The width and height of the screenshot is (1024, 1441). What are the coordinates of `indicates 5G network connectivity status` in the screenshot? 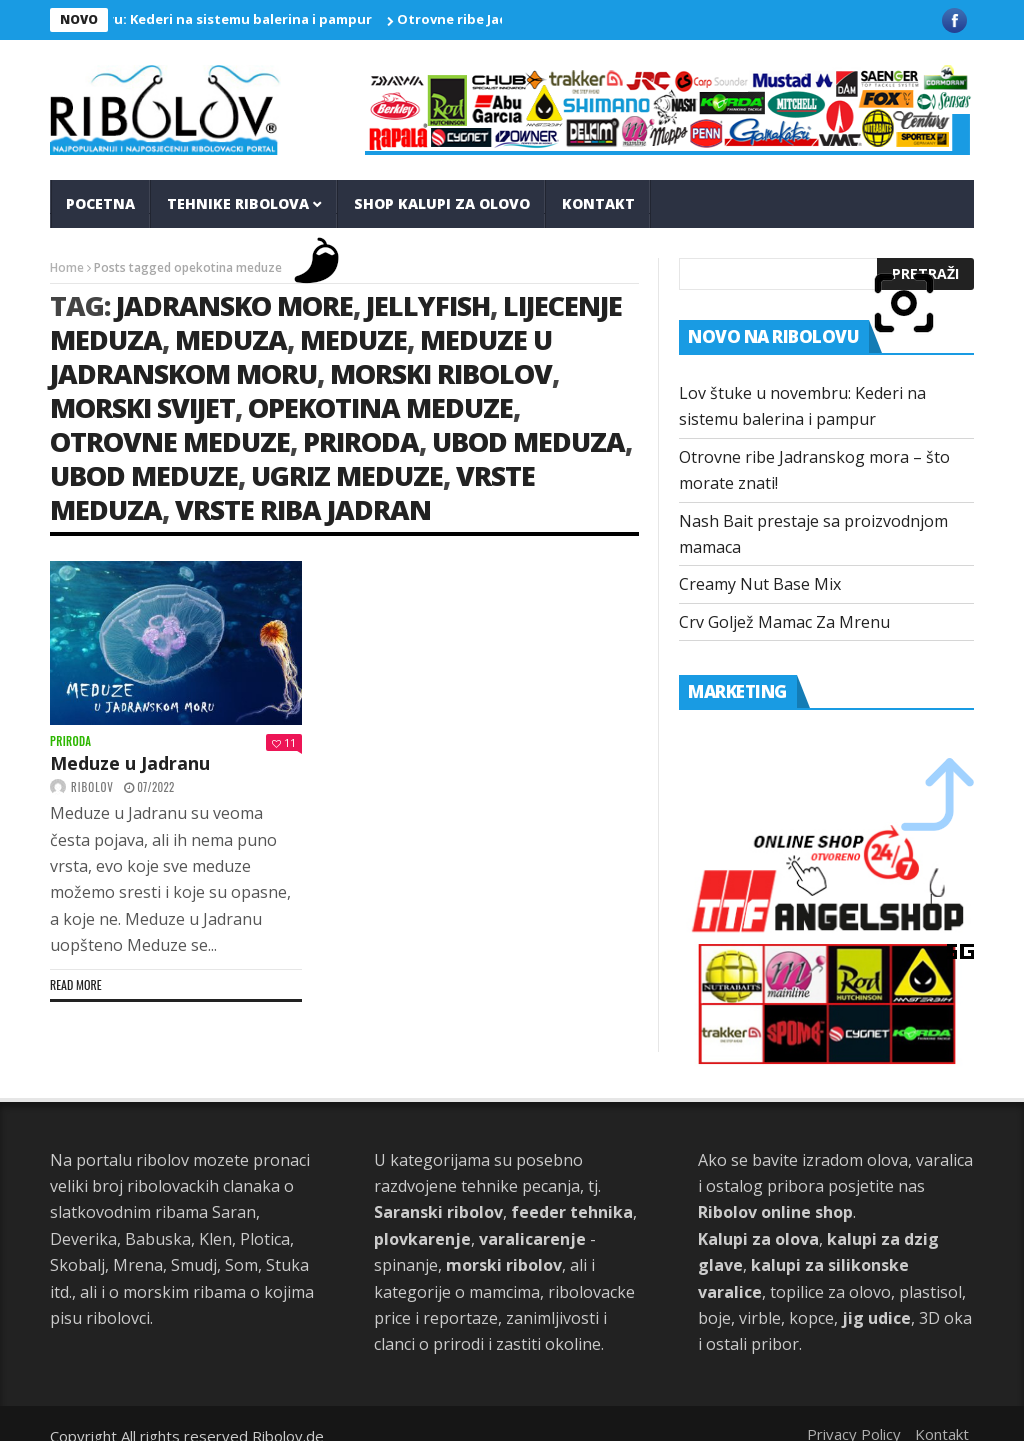 It's located at (960, 951).